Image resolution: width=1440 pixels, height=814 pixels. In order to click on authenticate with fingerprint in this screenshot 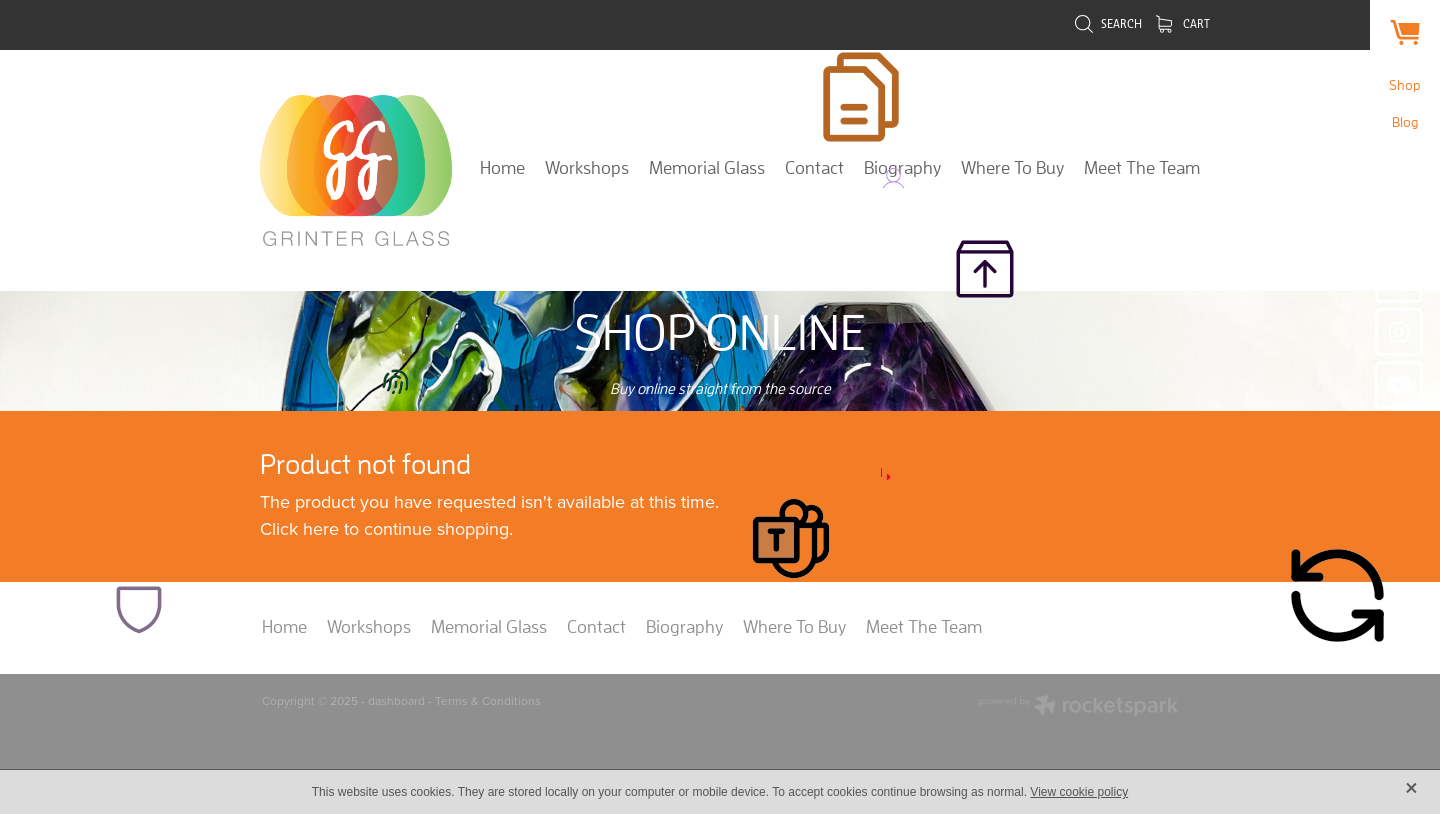, I will do `click(396, 382)`.